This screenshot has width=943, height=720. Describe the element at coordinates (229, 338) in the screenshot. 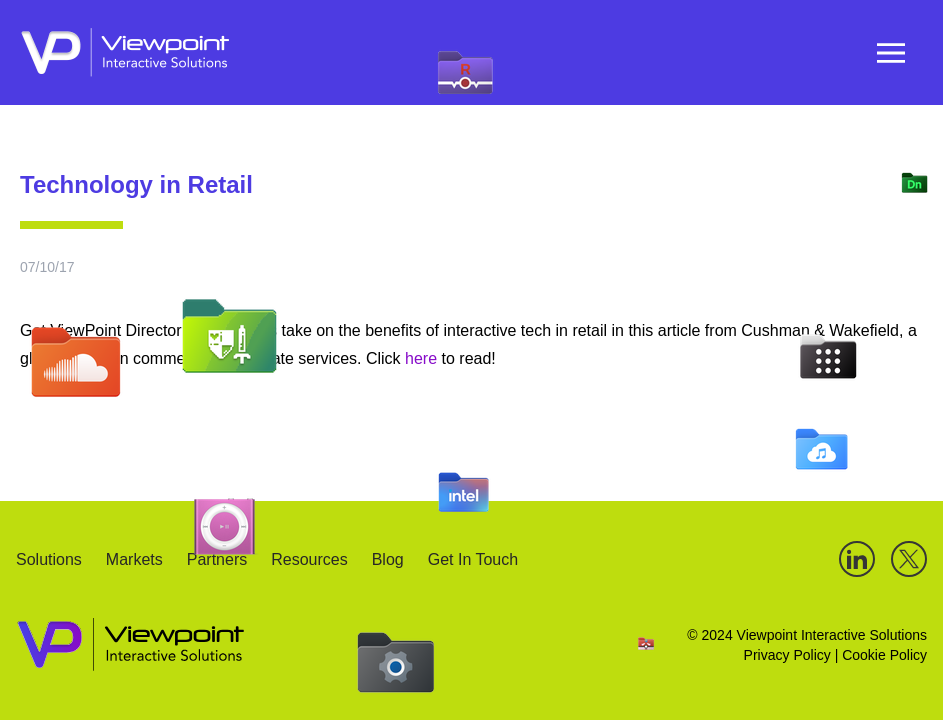

I see `open game development projects folder` at that location.